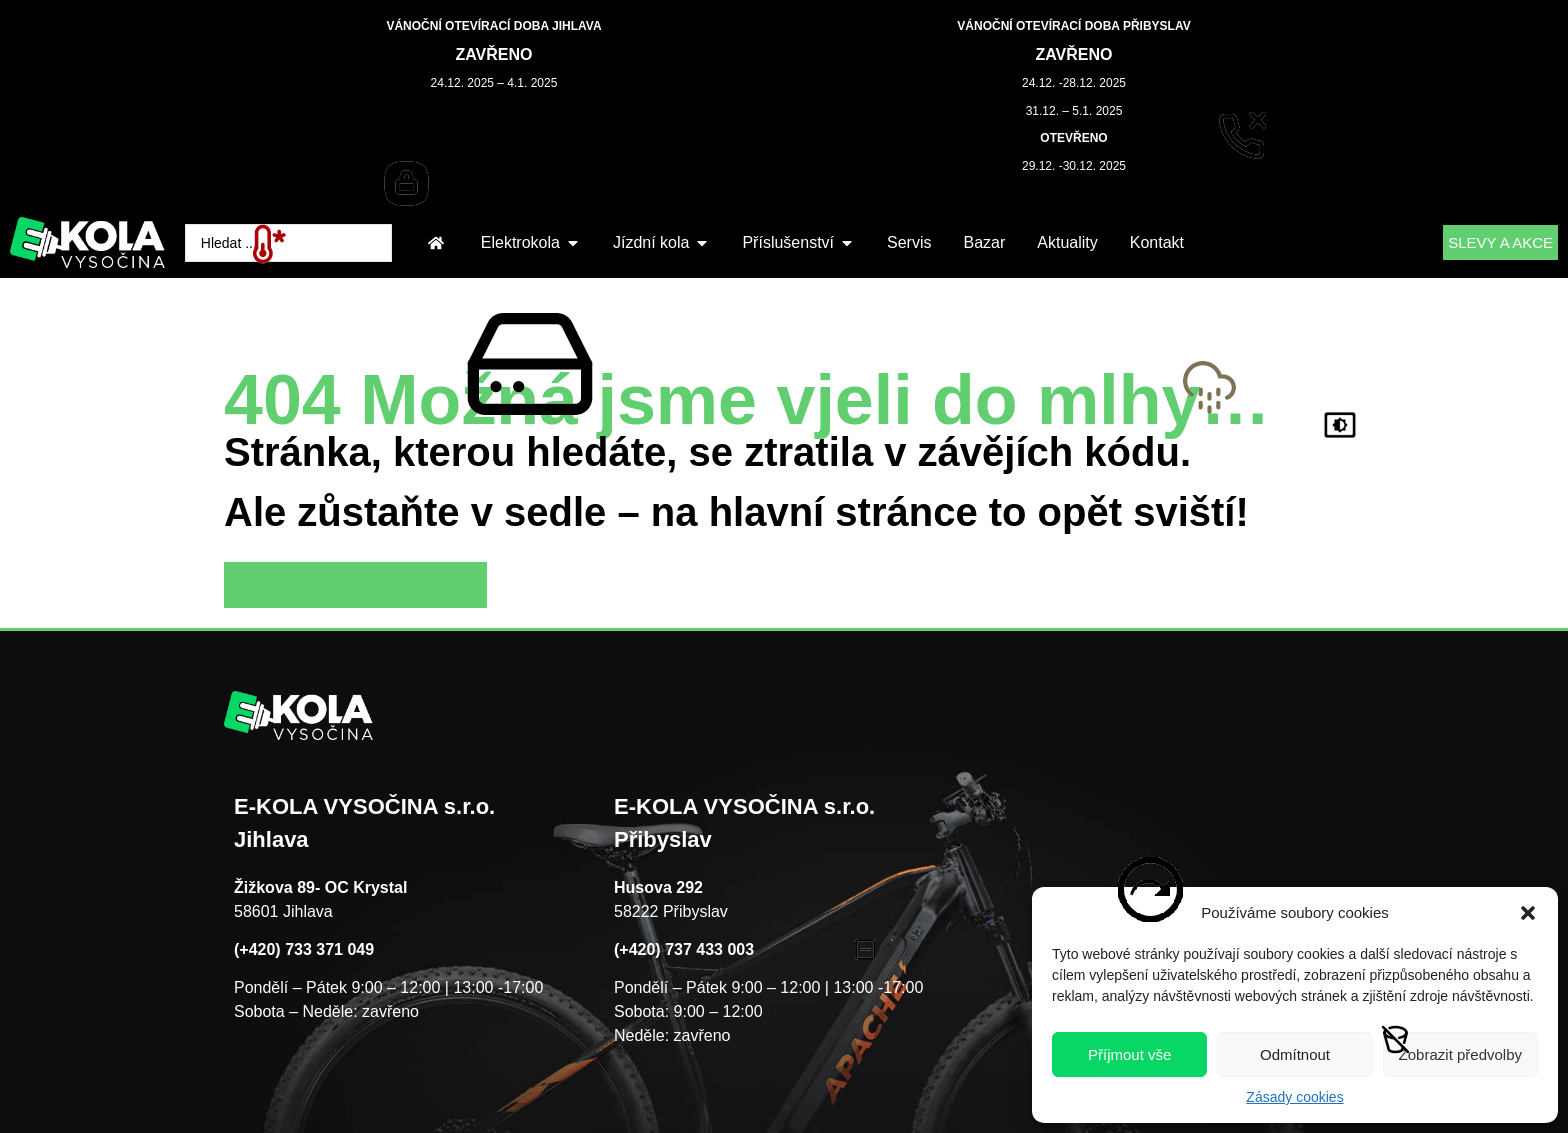 Image resolution: width=1568 pixels, height=1133 pixels. I want to click on access local storage or hard drive, so click(530, 364).